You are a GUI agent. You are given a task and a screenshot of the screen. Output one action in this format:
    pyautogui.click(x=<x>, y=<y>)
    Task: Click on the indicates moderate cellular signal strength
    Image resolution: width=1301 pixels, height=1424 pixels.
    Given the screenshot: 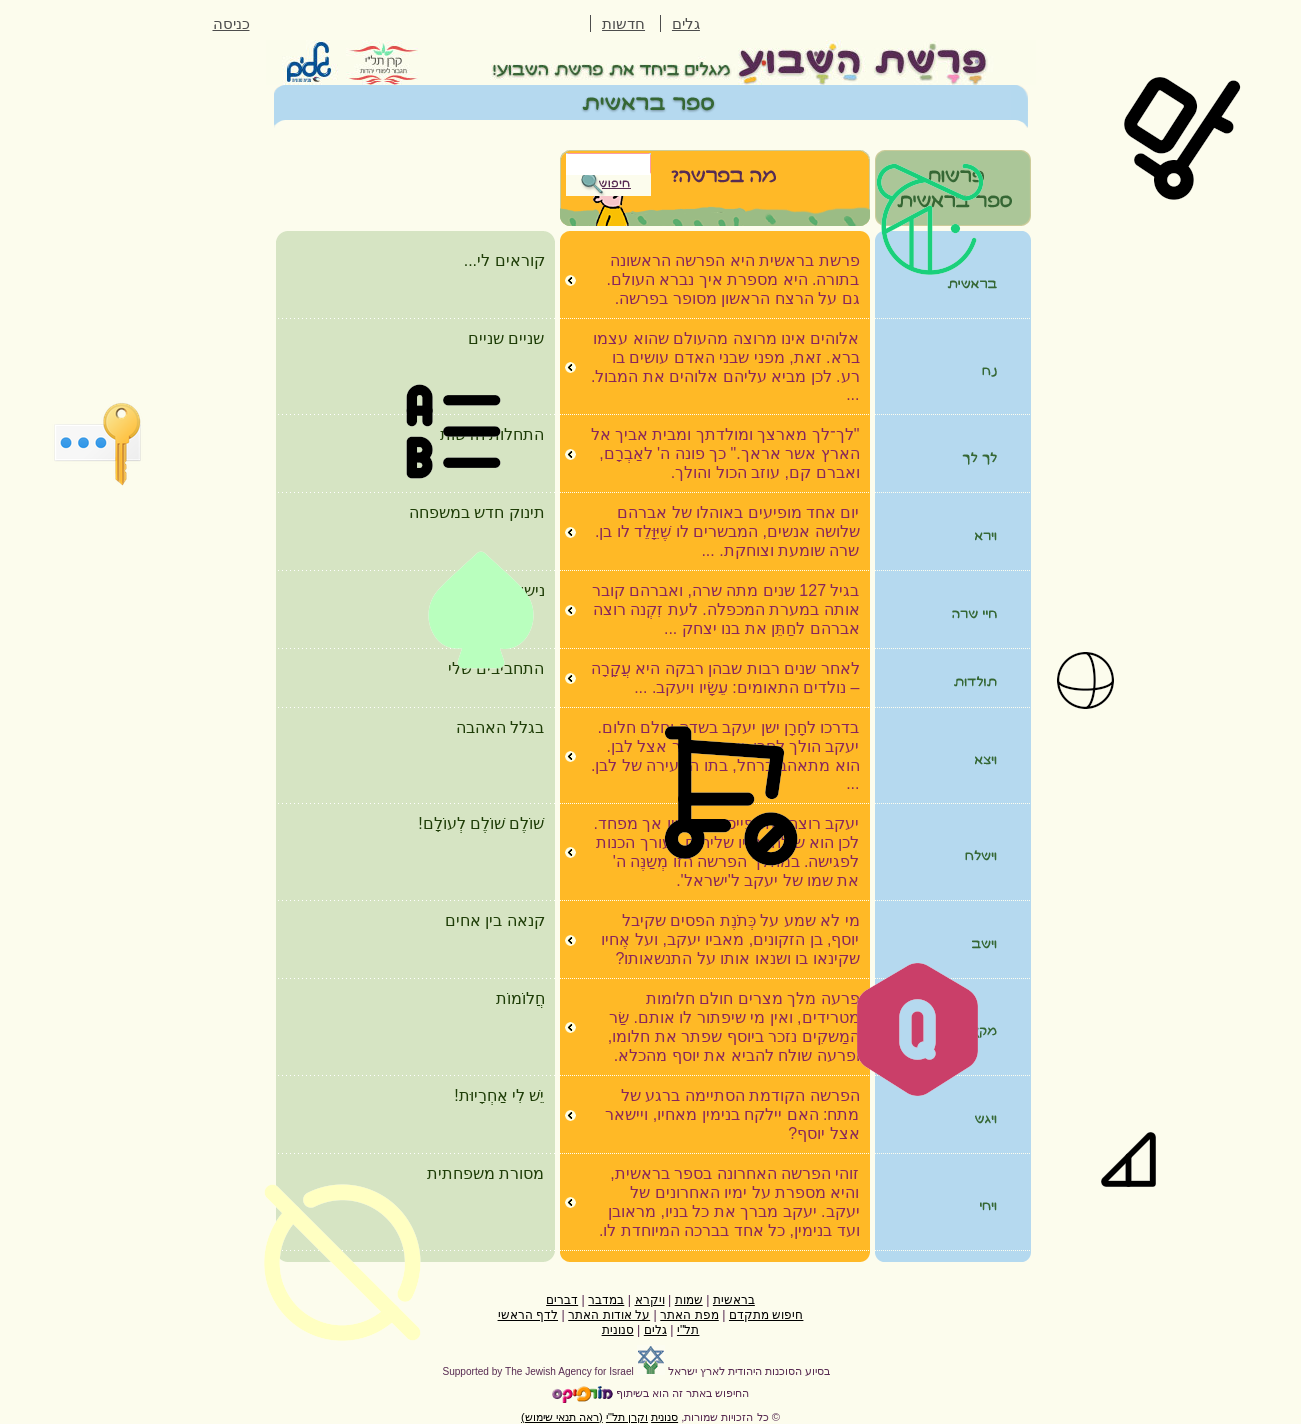 What is the action you would take?
    pyautogui.click(x=1128, y=1159)
    